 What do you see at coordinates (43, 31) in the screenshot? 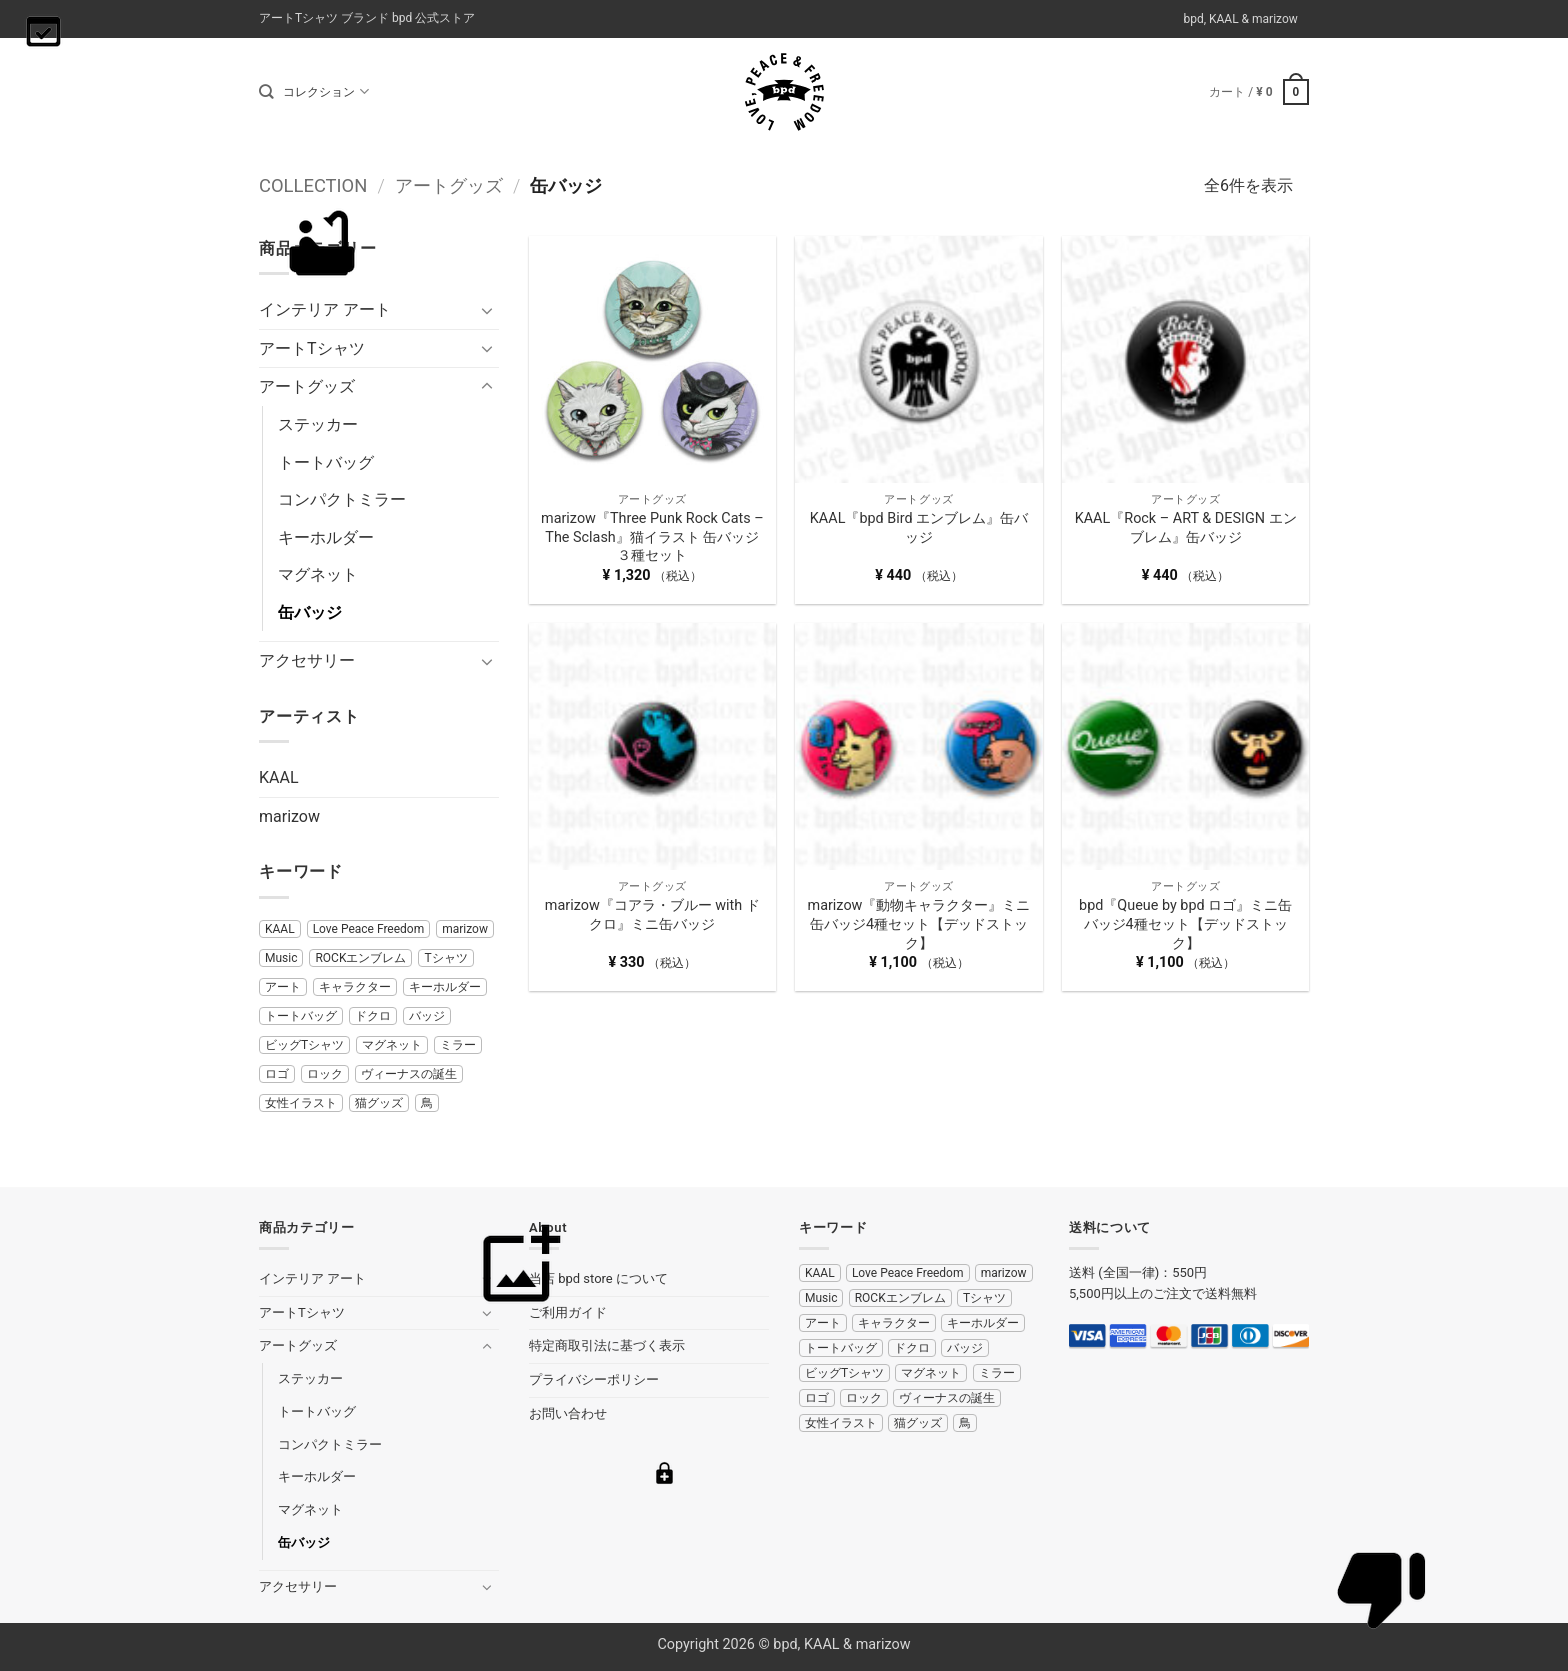
I see `domain verification complete` at bounding box center [43, 31].